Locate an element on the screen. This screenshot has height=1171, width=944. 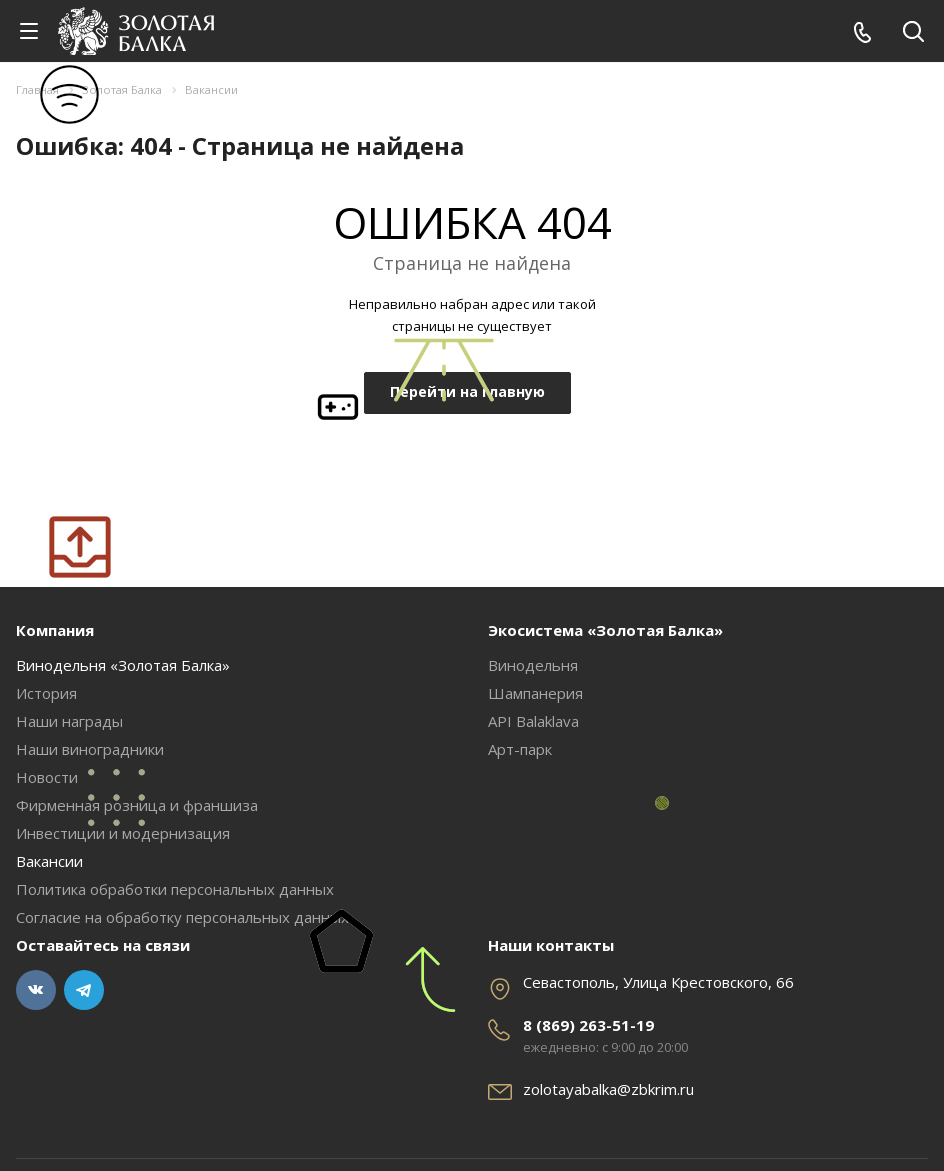
go back and up in navigation hierarchy is located at coordinates (430, 979).